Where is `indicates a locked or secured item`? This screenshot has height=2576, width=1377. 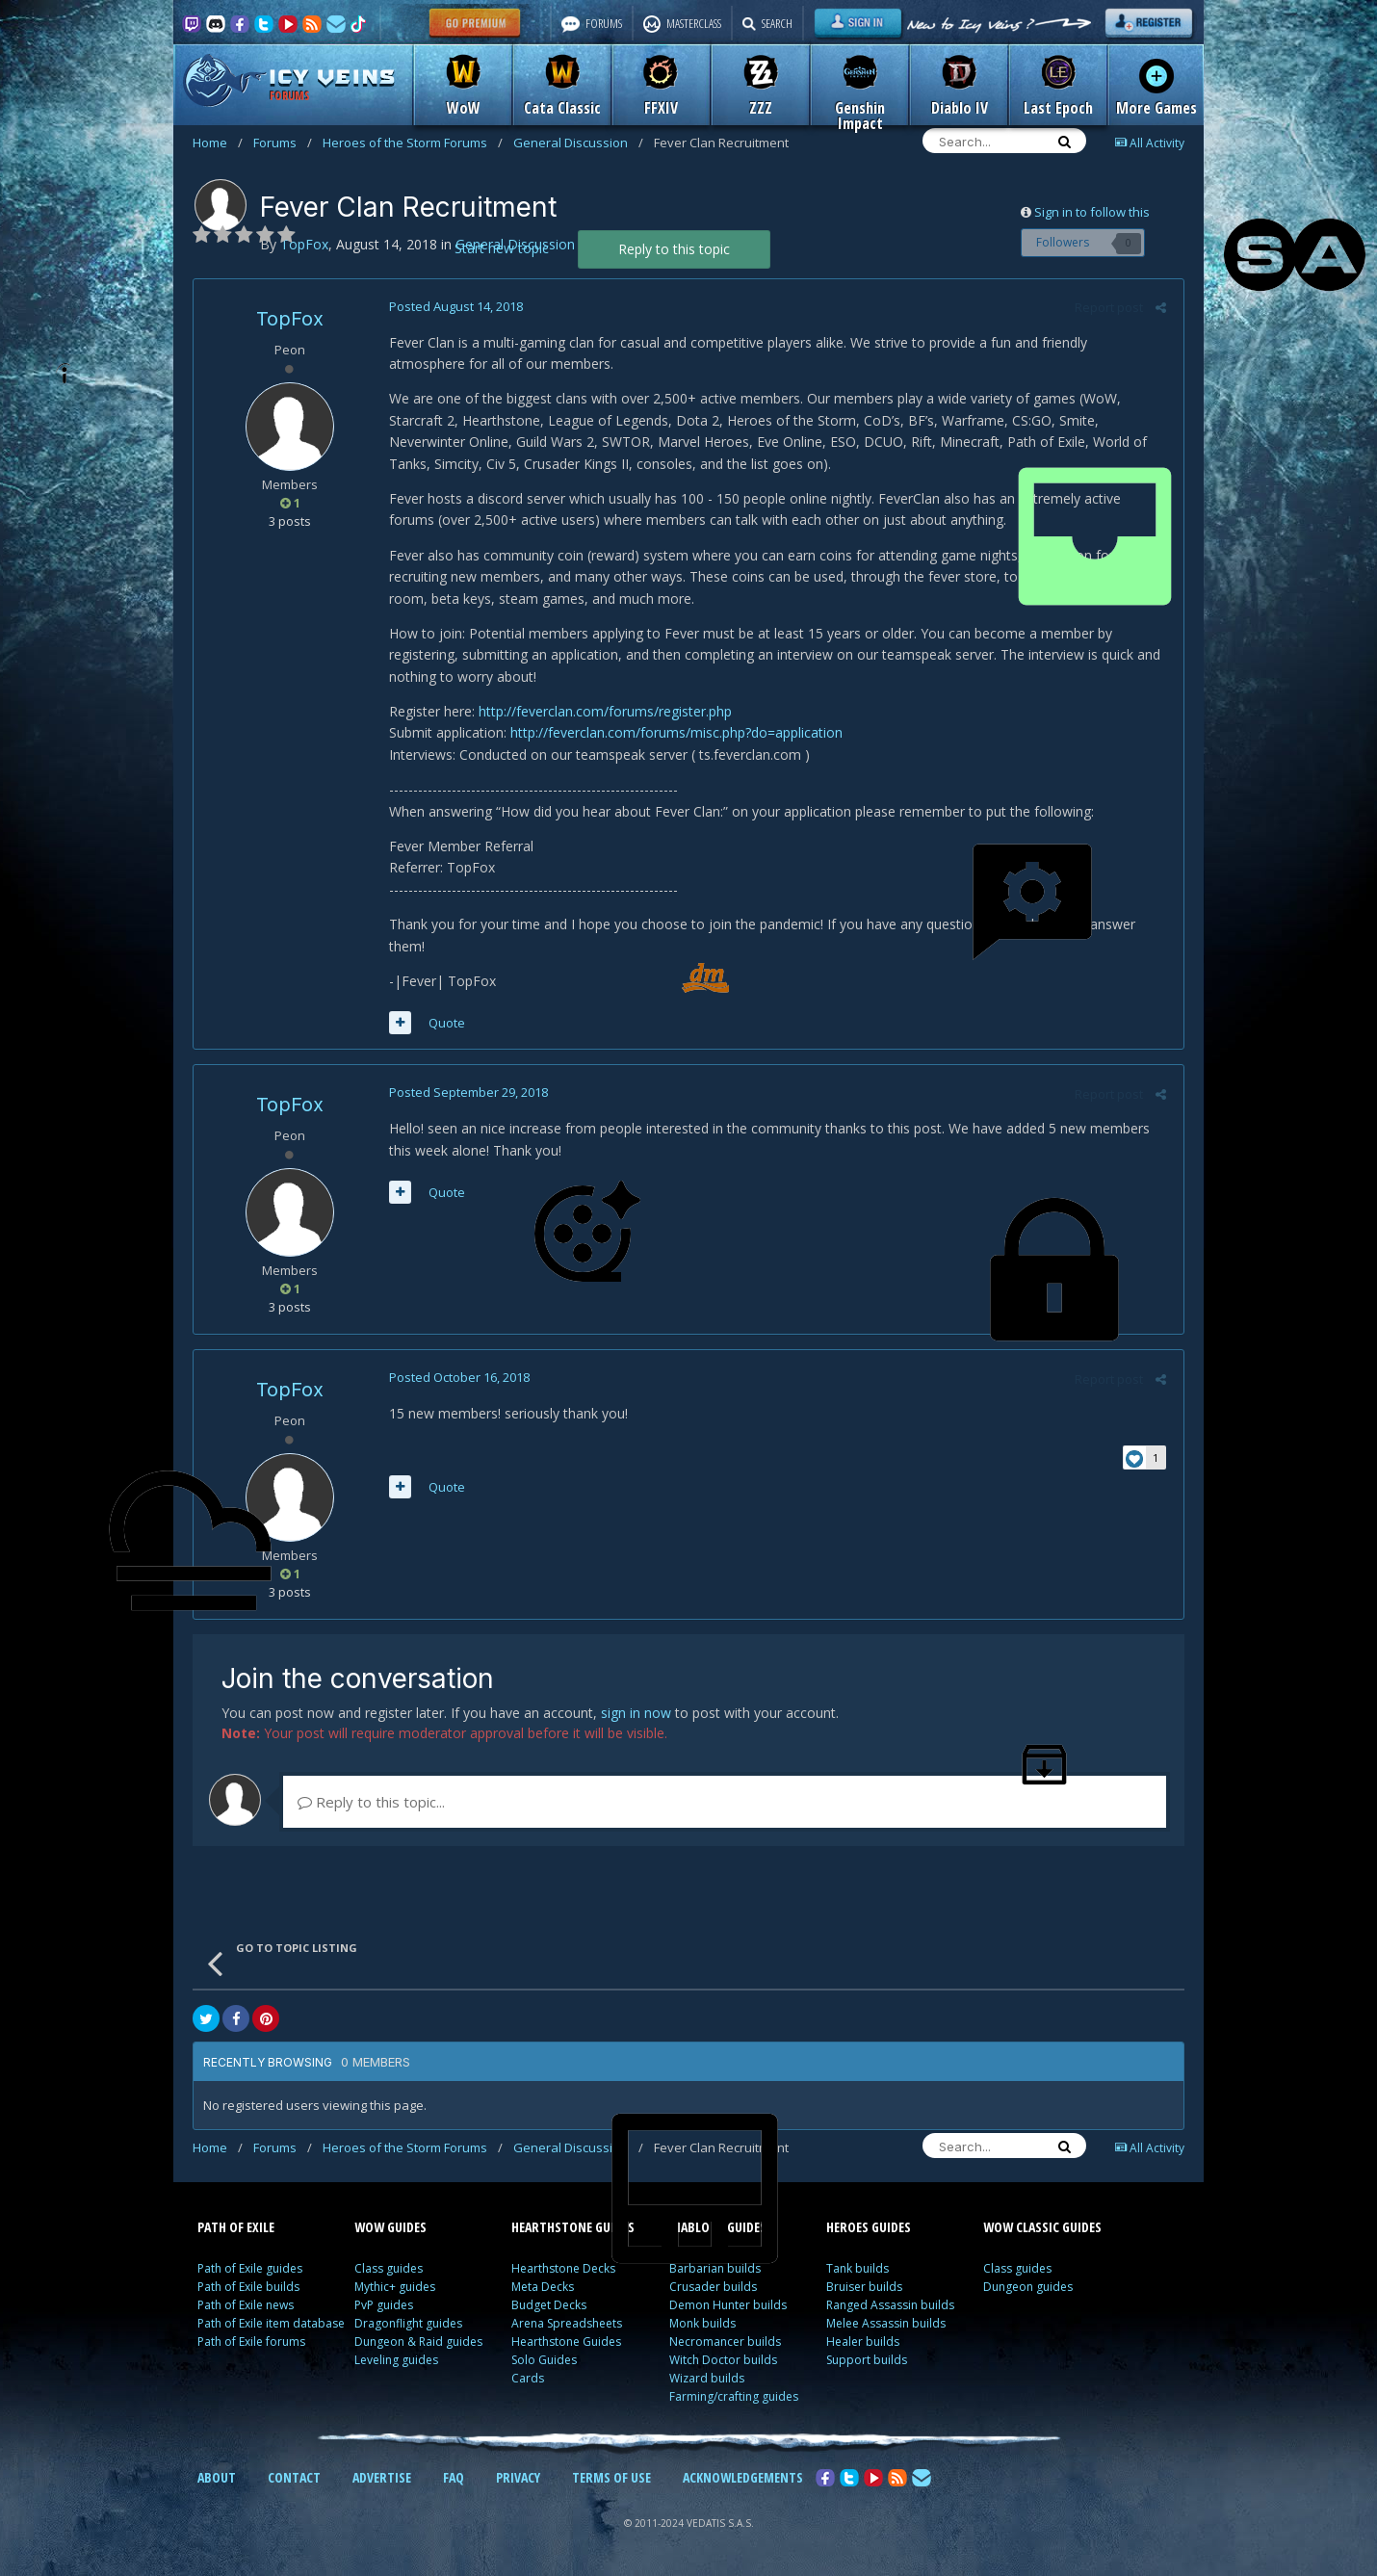 indicates a locked or secured item is located at coordinates (1054, 1269).